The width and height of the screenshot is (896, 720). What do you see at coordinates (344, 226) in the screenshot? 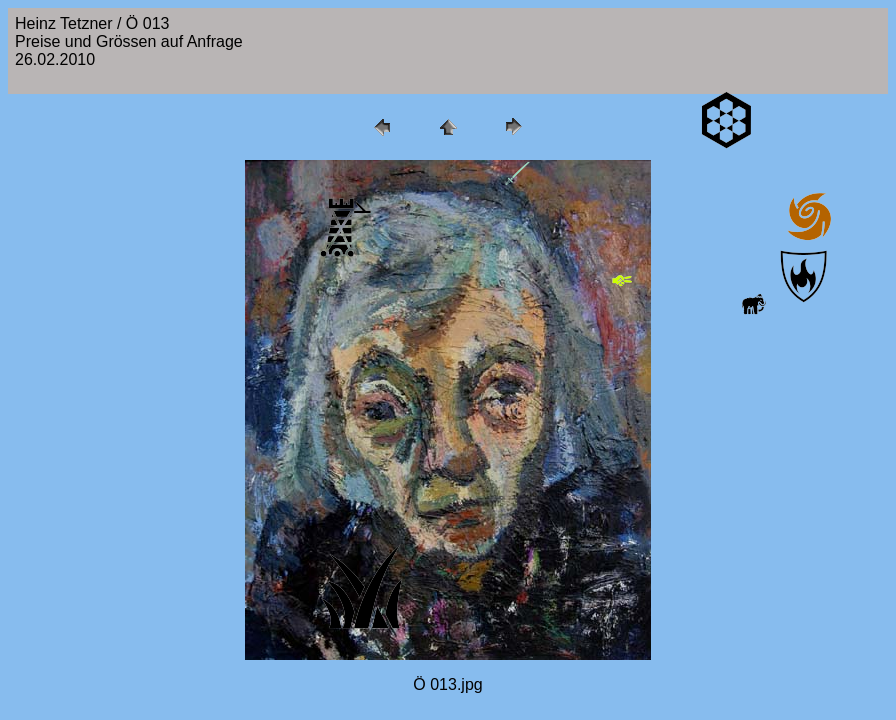
I see `access siege tower unit in strategy game` at bounding box center [344, 226].